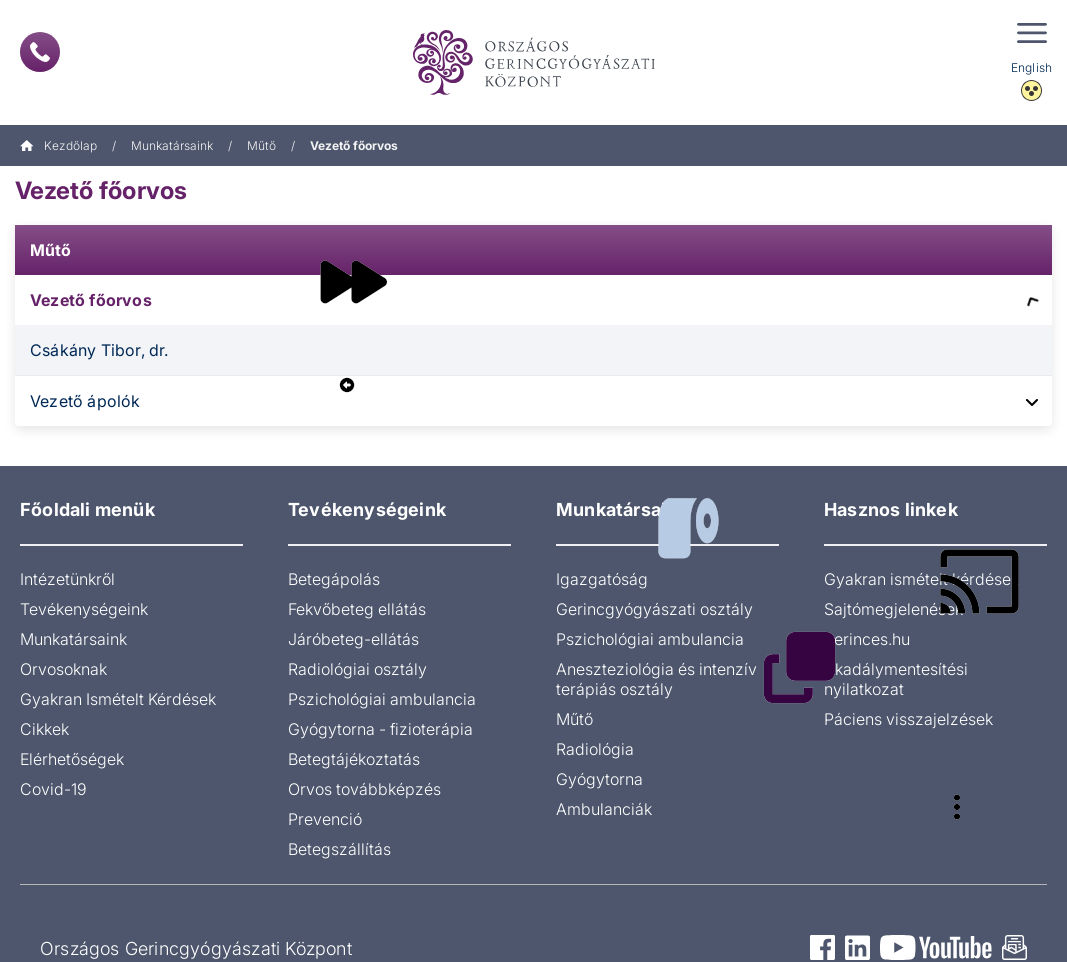 The image size is (1067, 962). I want to click on indicates restroom or bathroom location, so click(688, 524).